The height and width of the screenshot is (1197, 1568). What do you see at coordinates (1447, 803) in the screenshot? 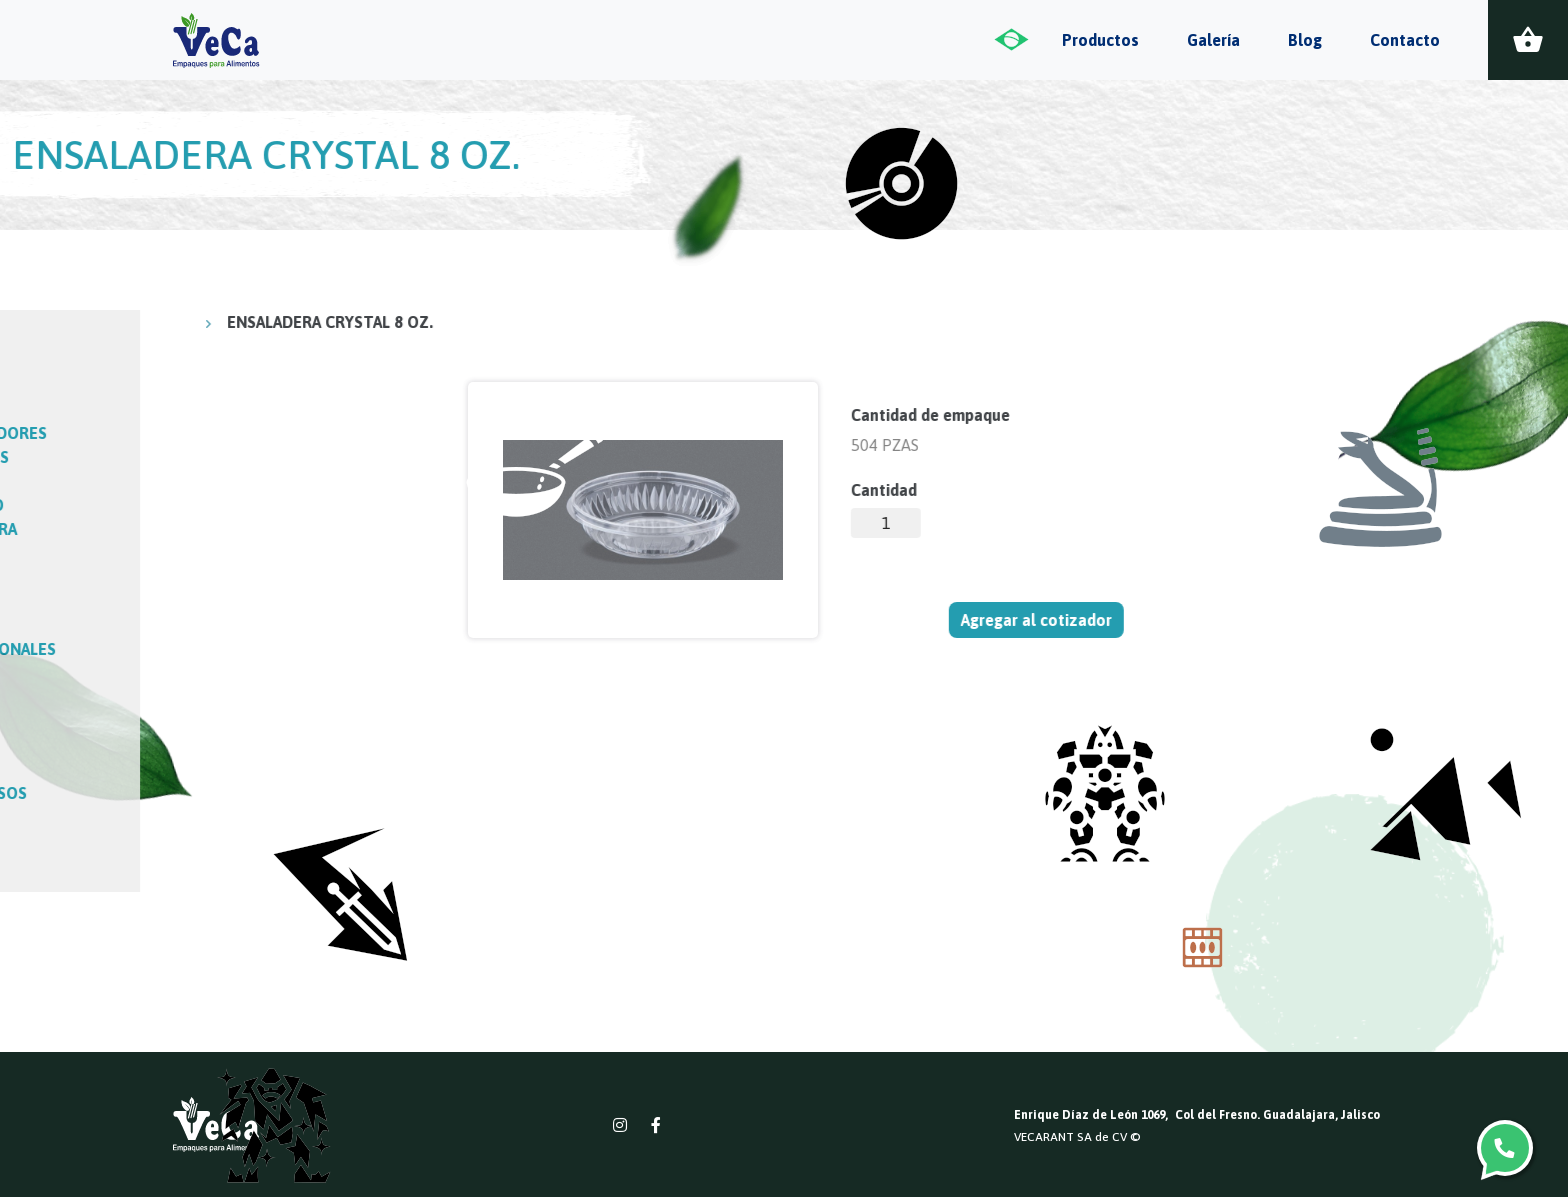
I see `explore ancient Egypt themed content` at bounding box center [1447, 803].